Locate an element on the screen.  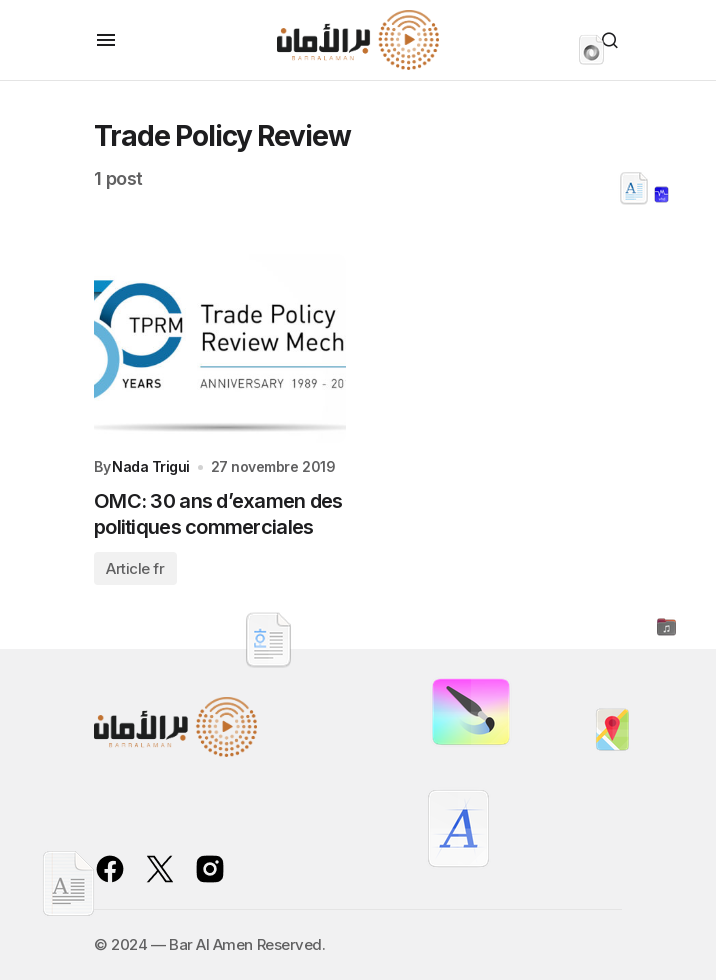
a geo+json geographic data file is located at coordinates (612, 729).